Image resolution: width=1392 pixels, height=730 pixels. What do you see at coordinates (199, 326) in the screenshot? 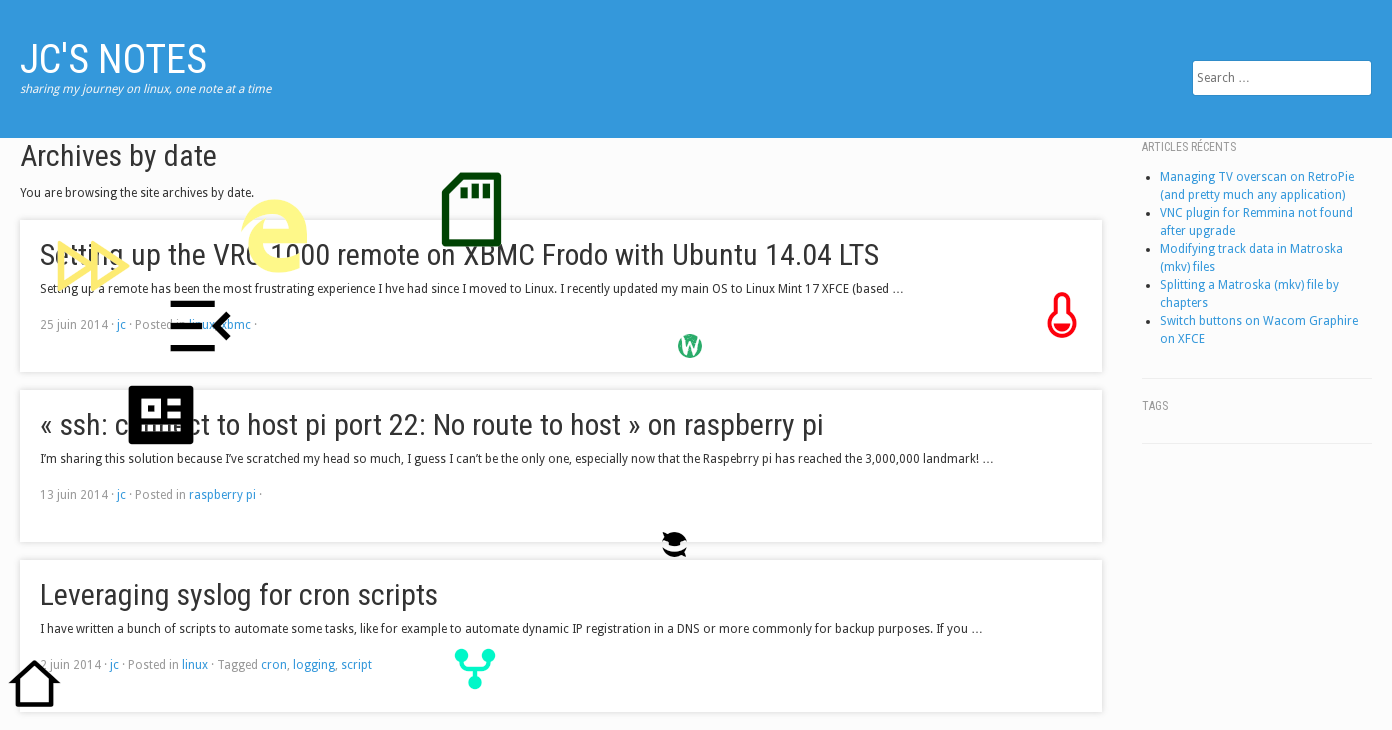
I see `collapse sidebar or navigation panel` at bounding box center [199, 326].